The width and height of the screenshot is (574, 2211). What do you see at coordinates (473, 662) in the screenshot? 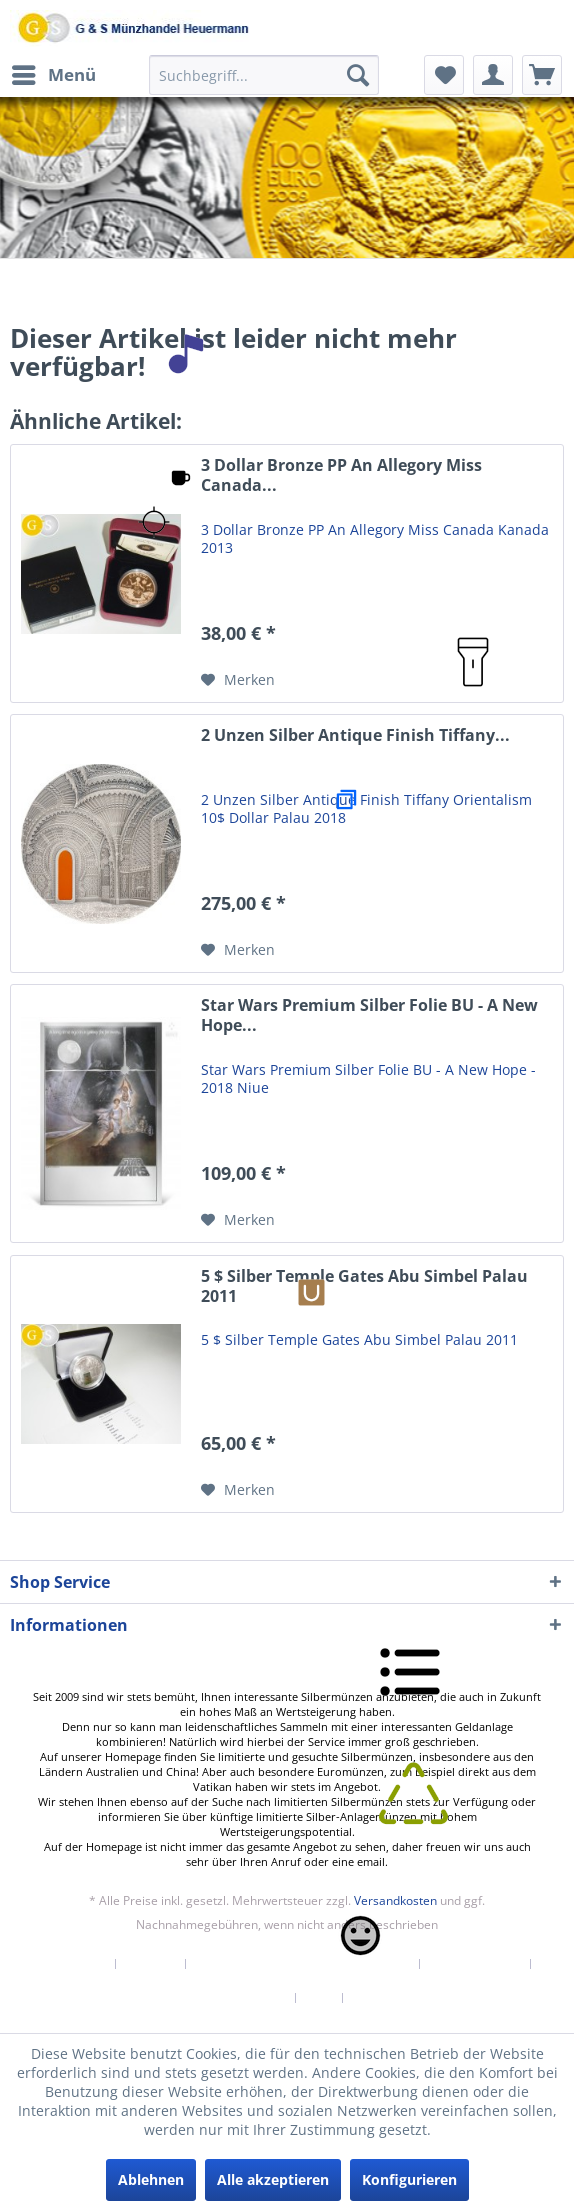
I see `toggle flashlight on or off` at bounding box center [473, 662].